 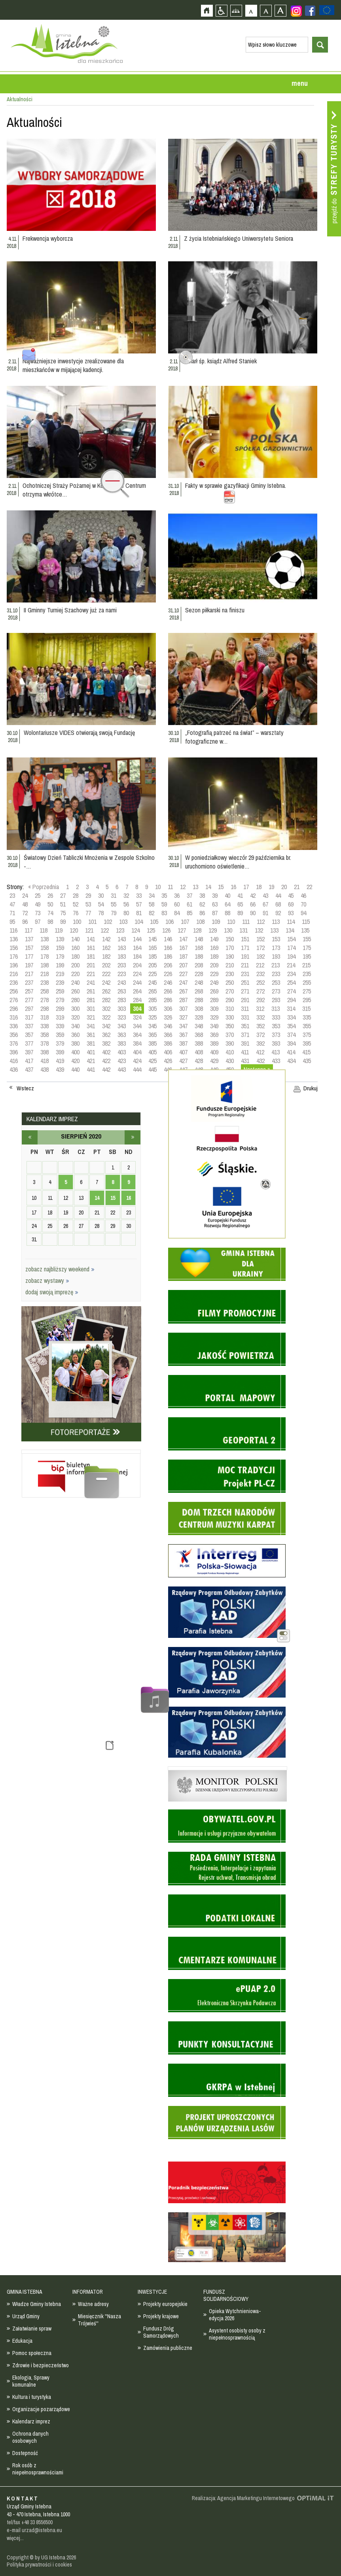 I want to click on open LibreOffice suite, so click(x=110, y=1745).